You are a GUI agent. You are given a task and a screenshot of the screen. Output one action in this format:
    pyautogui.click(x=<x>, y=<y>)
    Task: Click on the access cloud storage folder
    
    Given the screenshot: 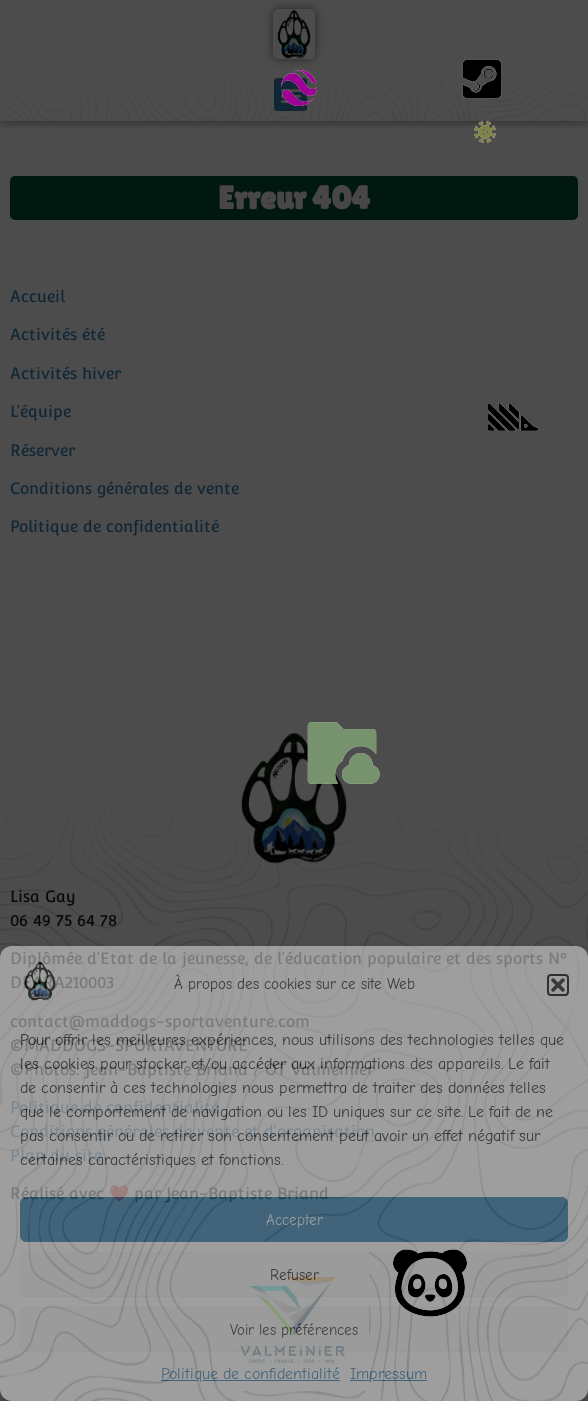 What is the action you would take?
    pyautogui.click(x=342, y=753)
    